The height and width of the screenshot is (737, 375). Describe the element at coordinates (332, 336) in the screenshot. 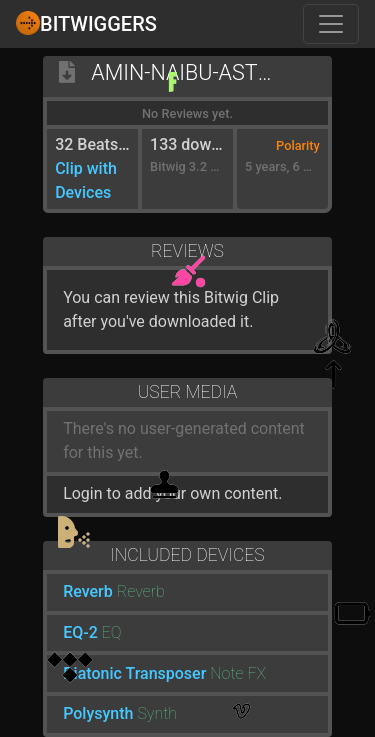

I see `treyarch game studio logo` at that location.